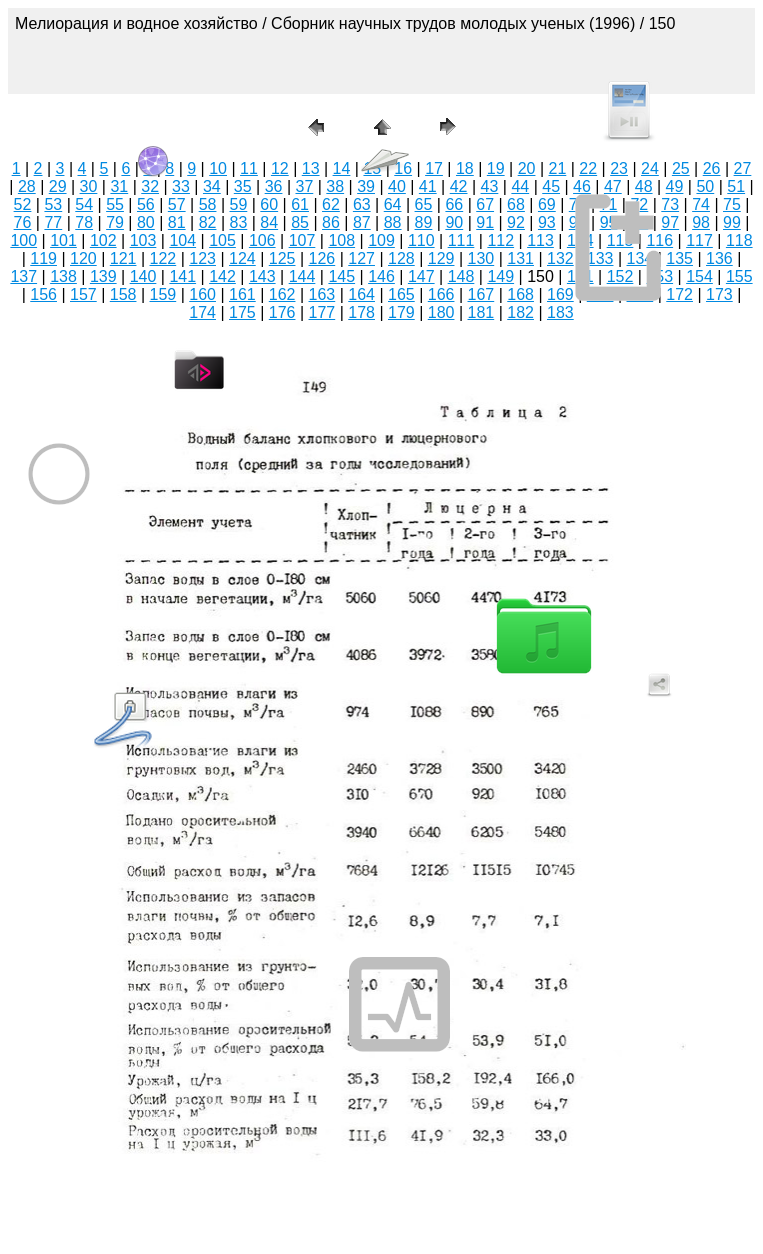 This screenshot has width=763, height=1254. I want to click on send document or file, so click(385, 161).